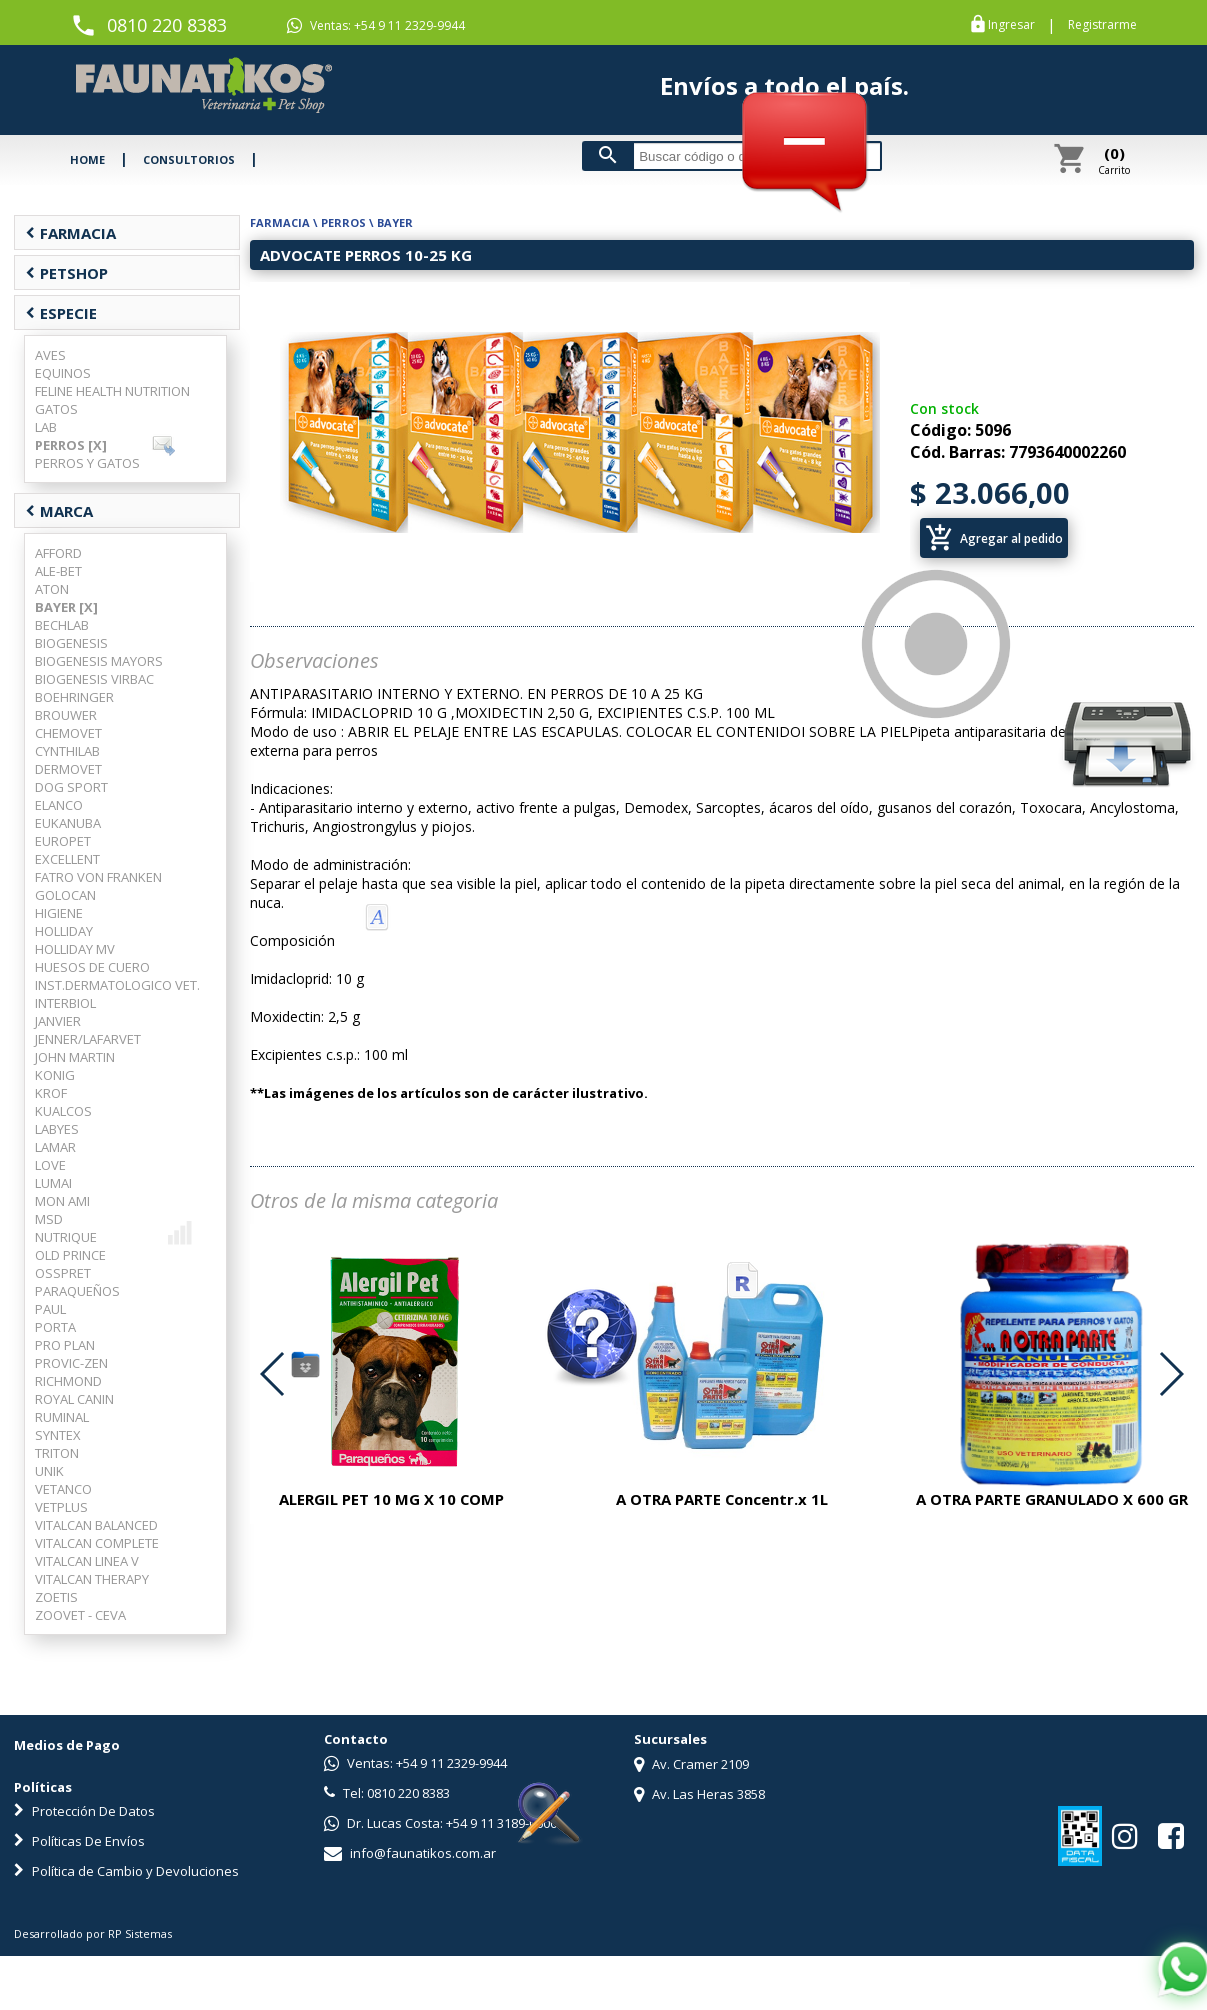 This screenshot has height=2010, width=1207. What do you see at coordinates (805, 150) in the screenshot?
I see `user status: busy or do not disturb` at bounding box center [805, 150].